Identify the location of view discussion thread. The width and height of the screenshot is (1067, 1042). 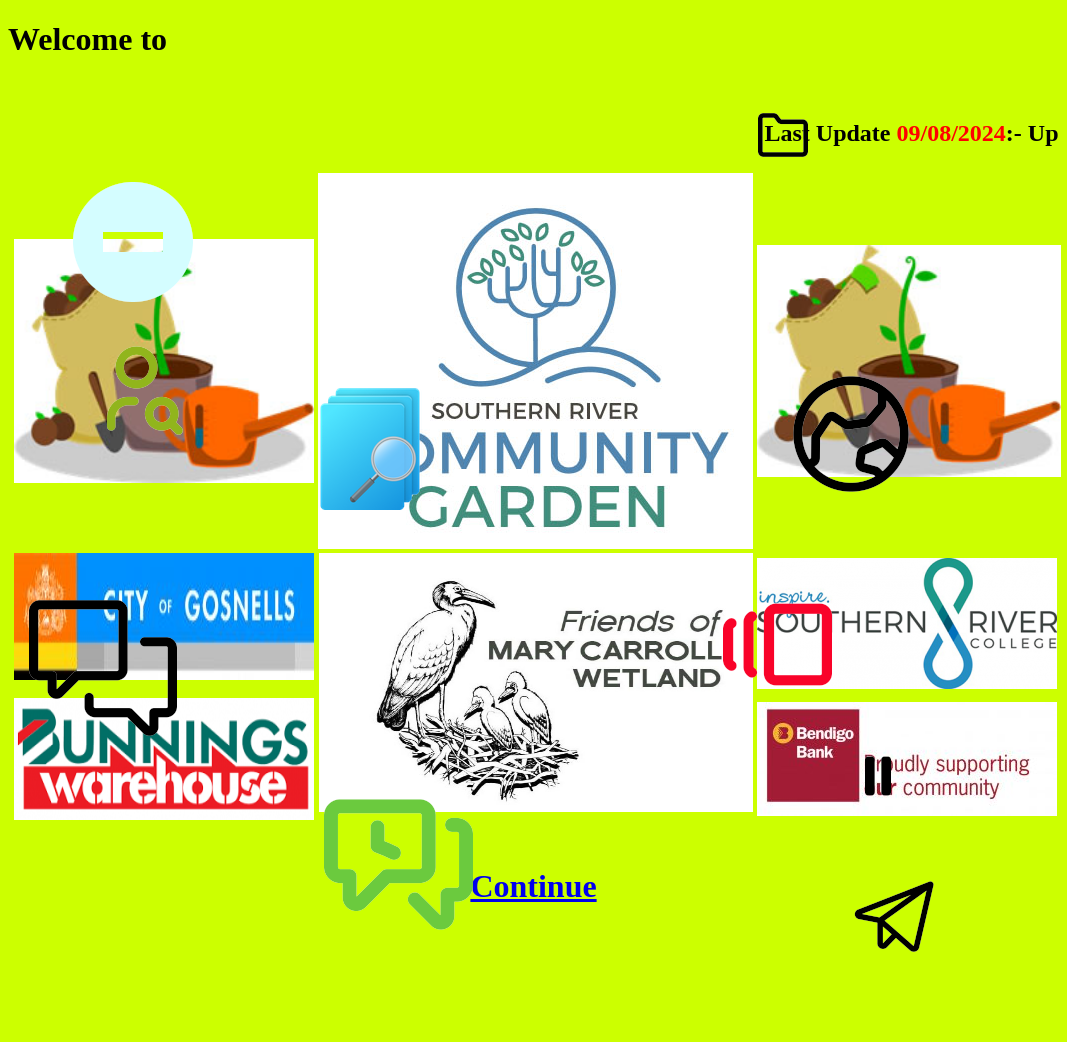
(103, 668).